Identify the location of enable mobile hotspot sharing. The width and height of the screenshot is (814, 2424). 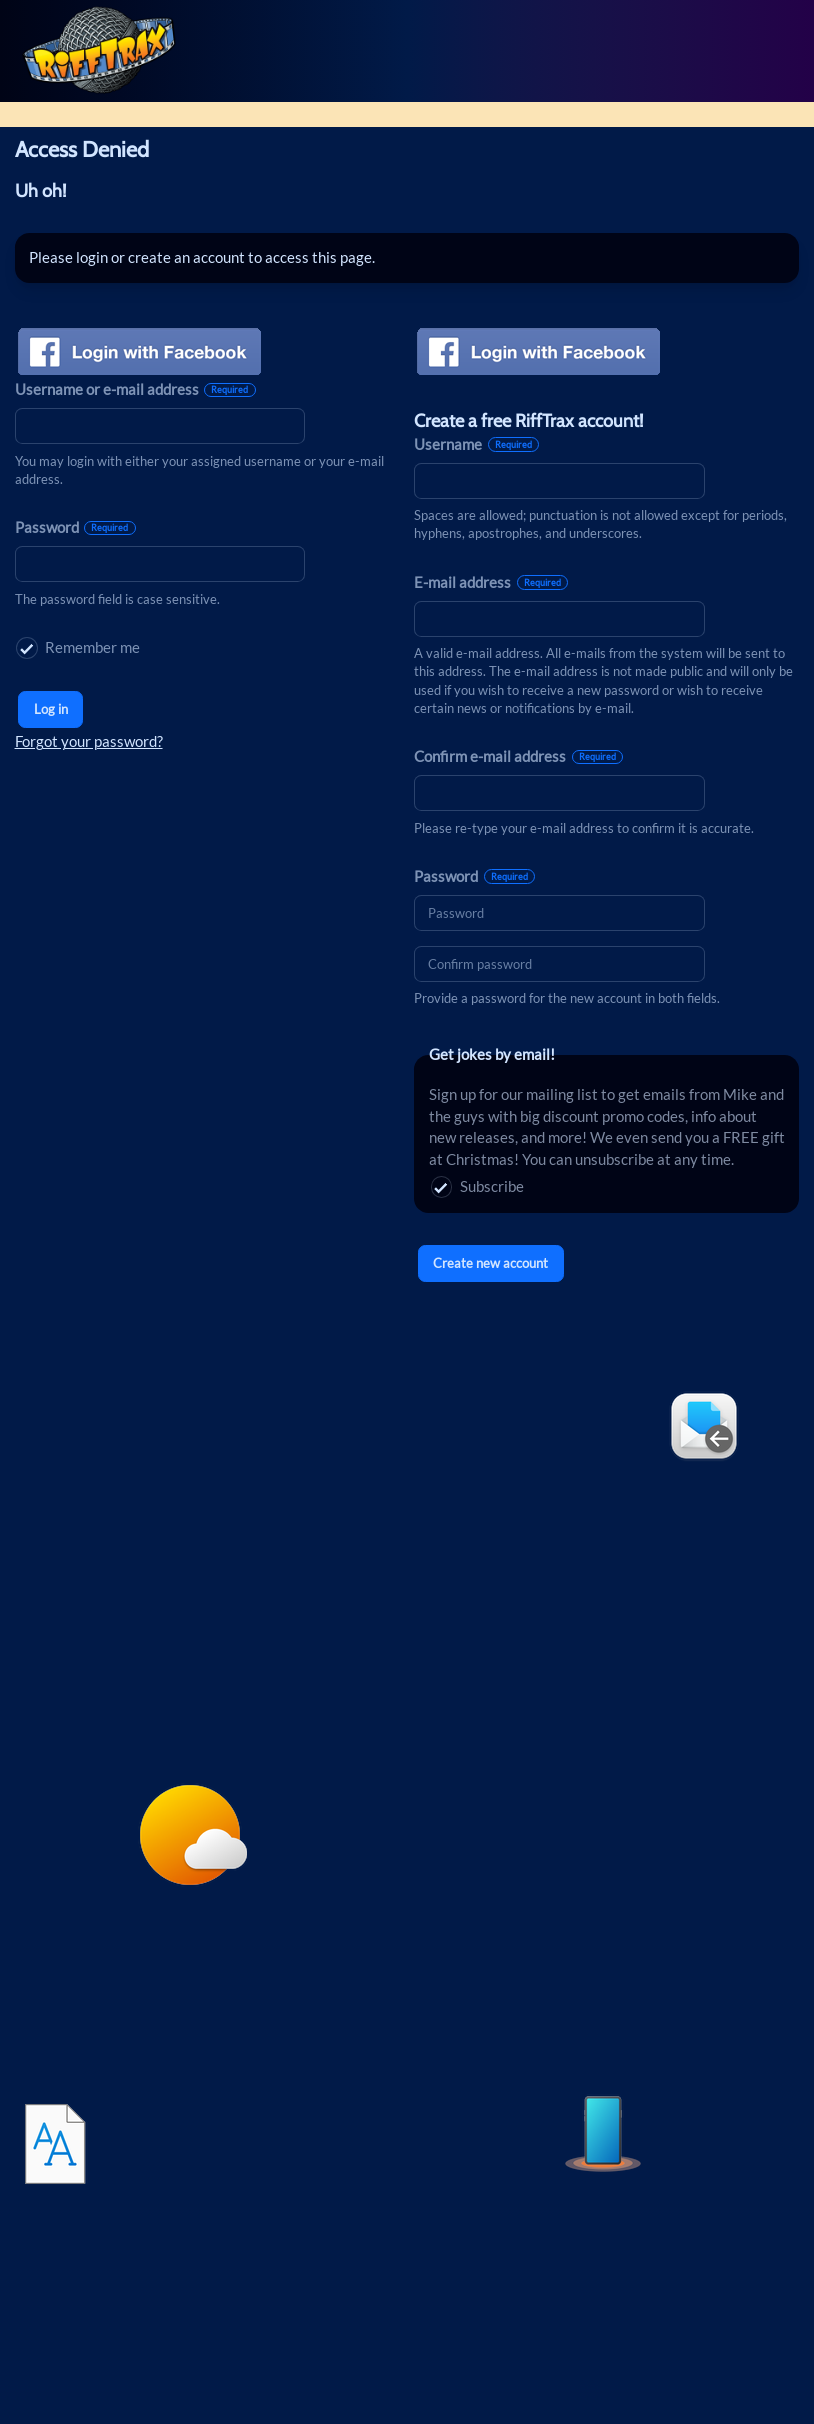
(603, 2134).